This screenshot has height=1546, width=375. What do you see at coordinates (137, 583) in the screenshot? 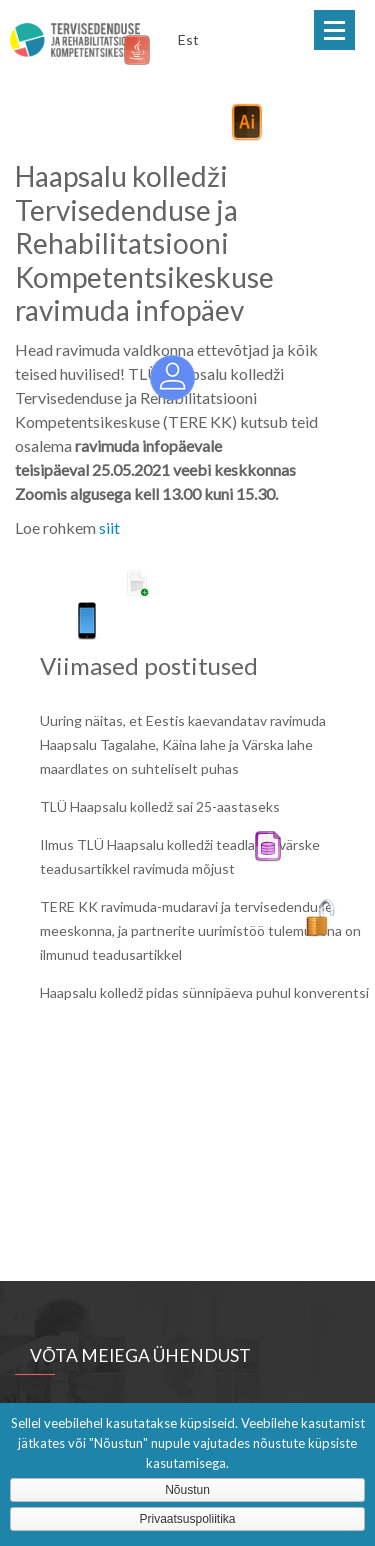
I see `create a new document` at bounding box center [137, 583].